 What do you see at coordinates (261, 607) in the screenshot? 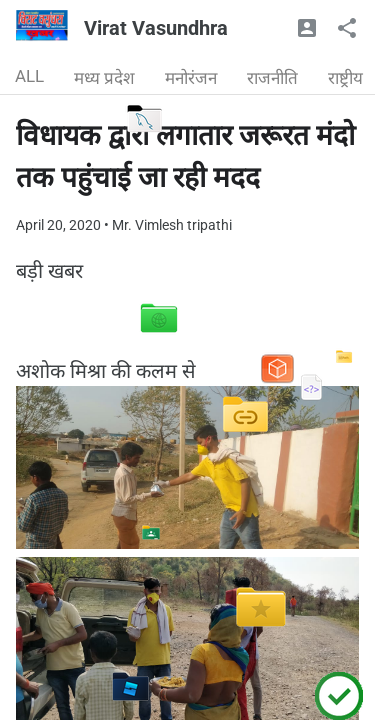
I see `access your bookmarked or favorite files` at bounding box center [261, 607].